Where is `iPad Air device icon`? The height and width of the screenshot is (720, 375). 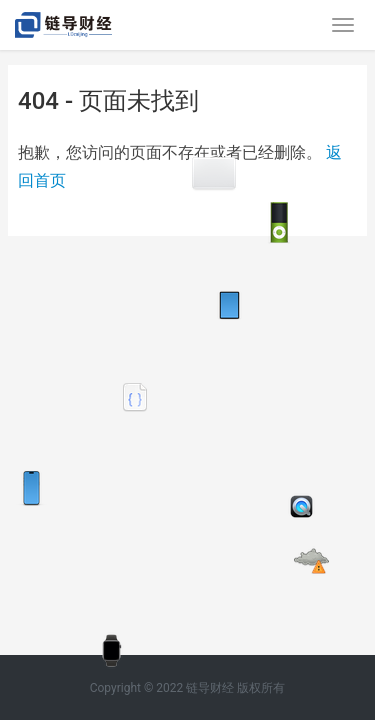 iPad Air device icon is located at coordinates (229, 305).